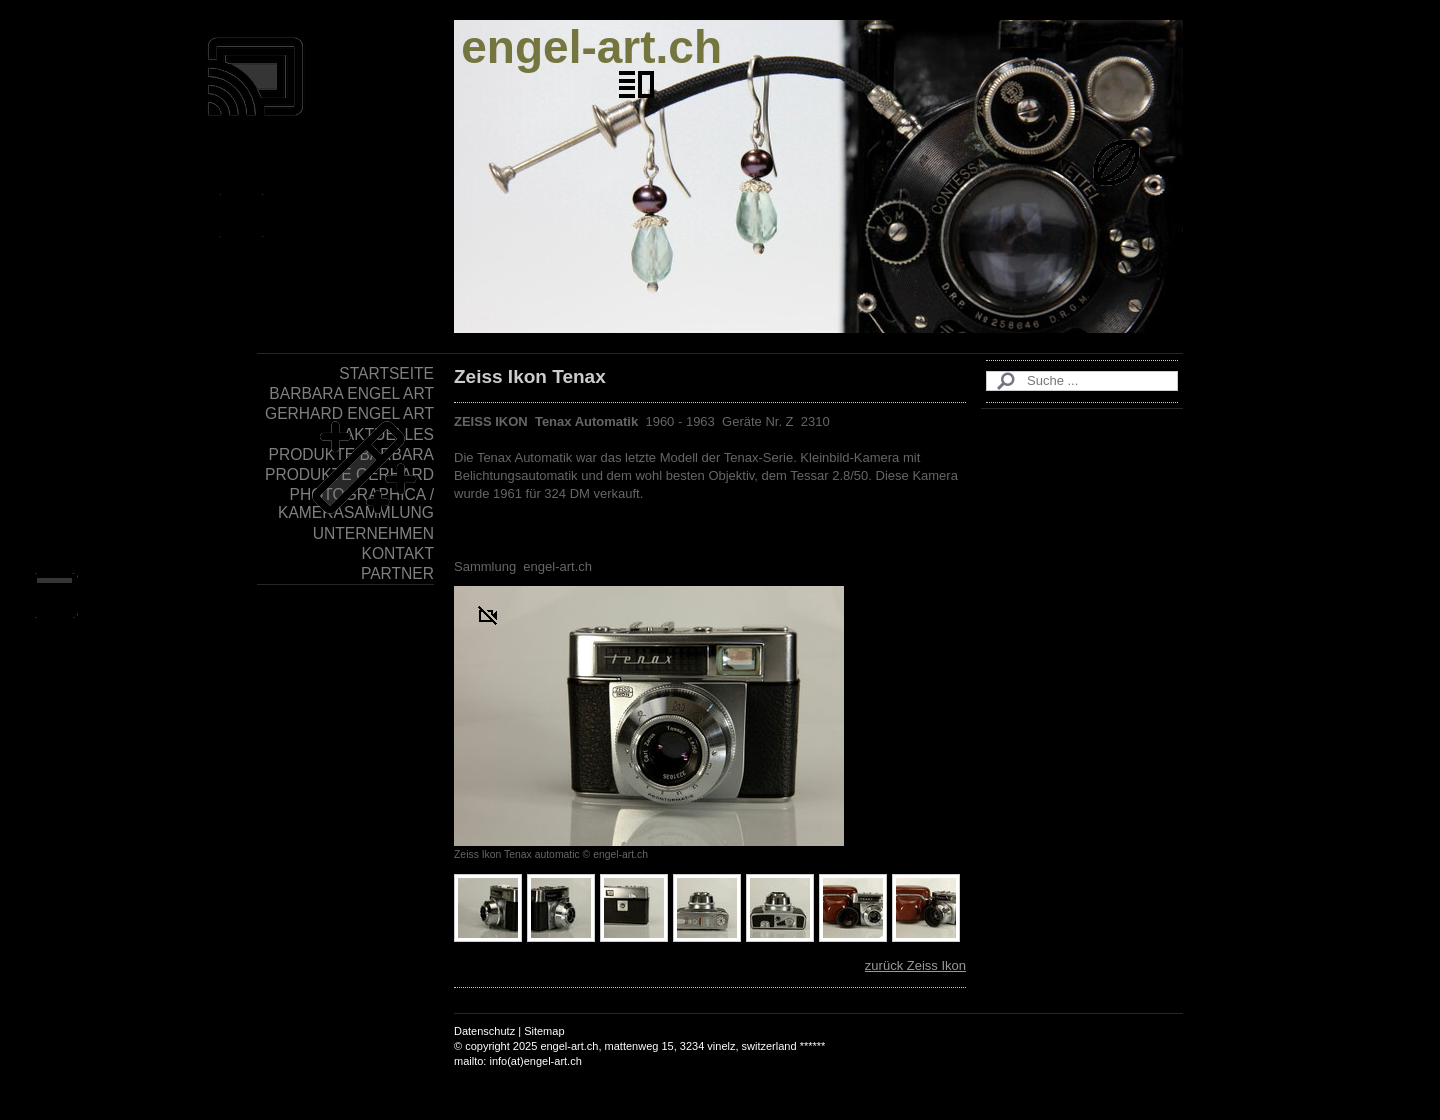  Describe the element at coordinates (488, 616) in the screenshot. I see `turn off camera during video call` at that location.